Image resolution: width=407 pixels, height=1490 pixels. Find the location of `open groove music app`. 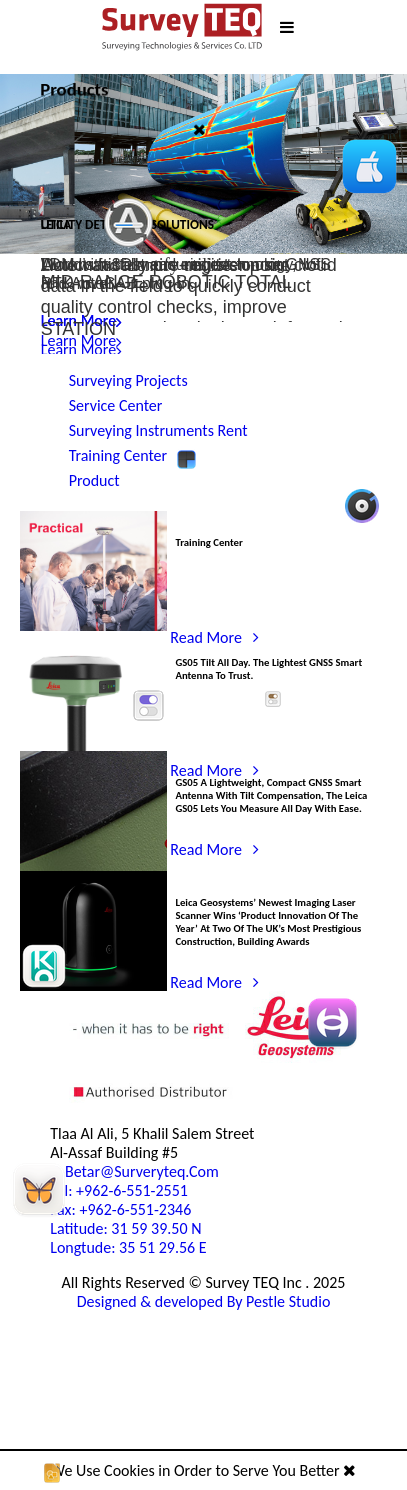

open groove music app is located at coordinates (362, 506).